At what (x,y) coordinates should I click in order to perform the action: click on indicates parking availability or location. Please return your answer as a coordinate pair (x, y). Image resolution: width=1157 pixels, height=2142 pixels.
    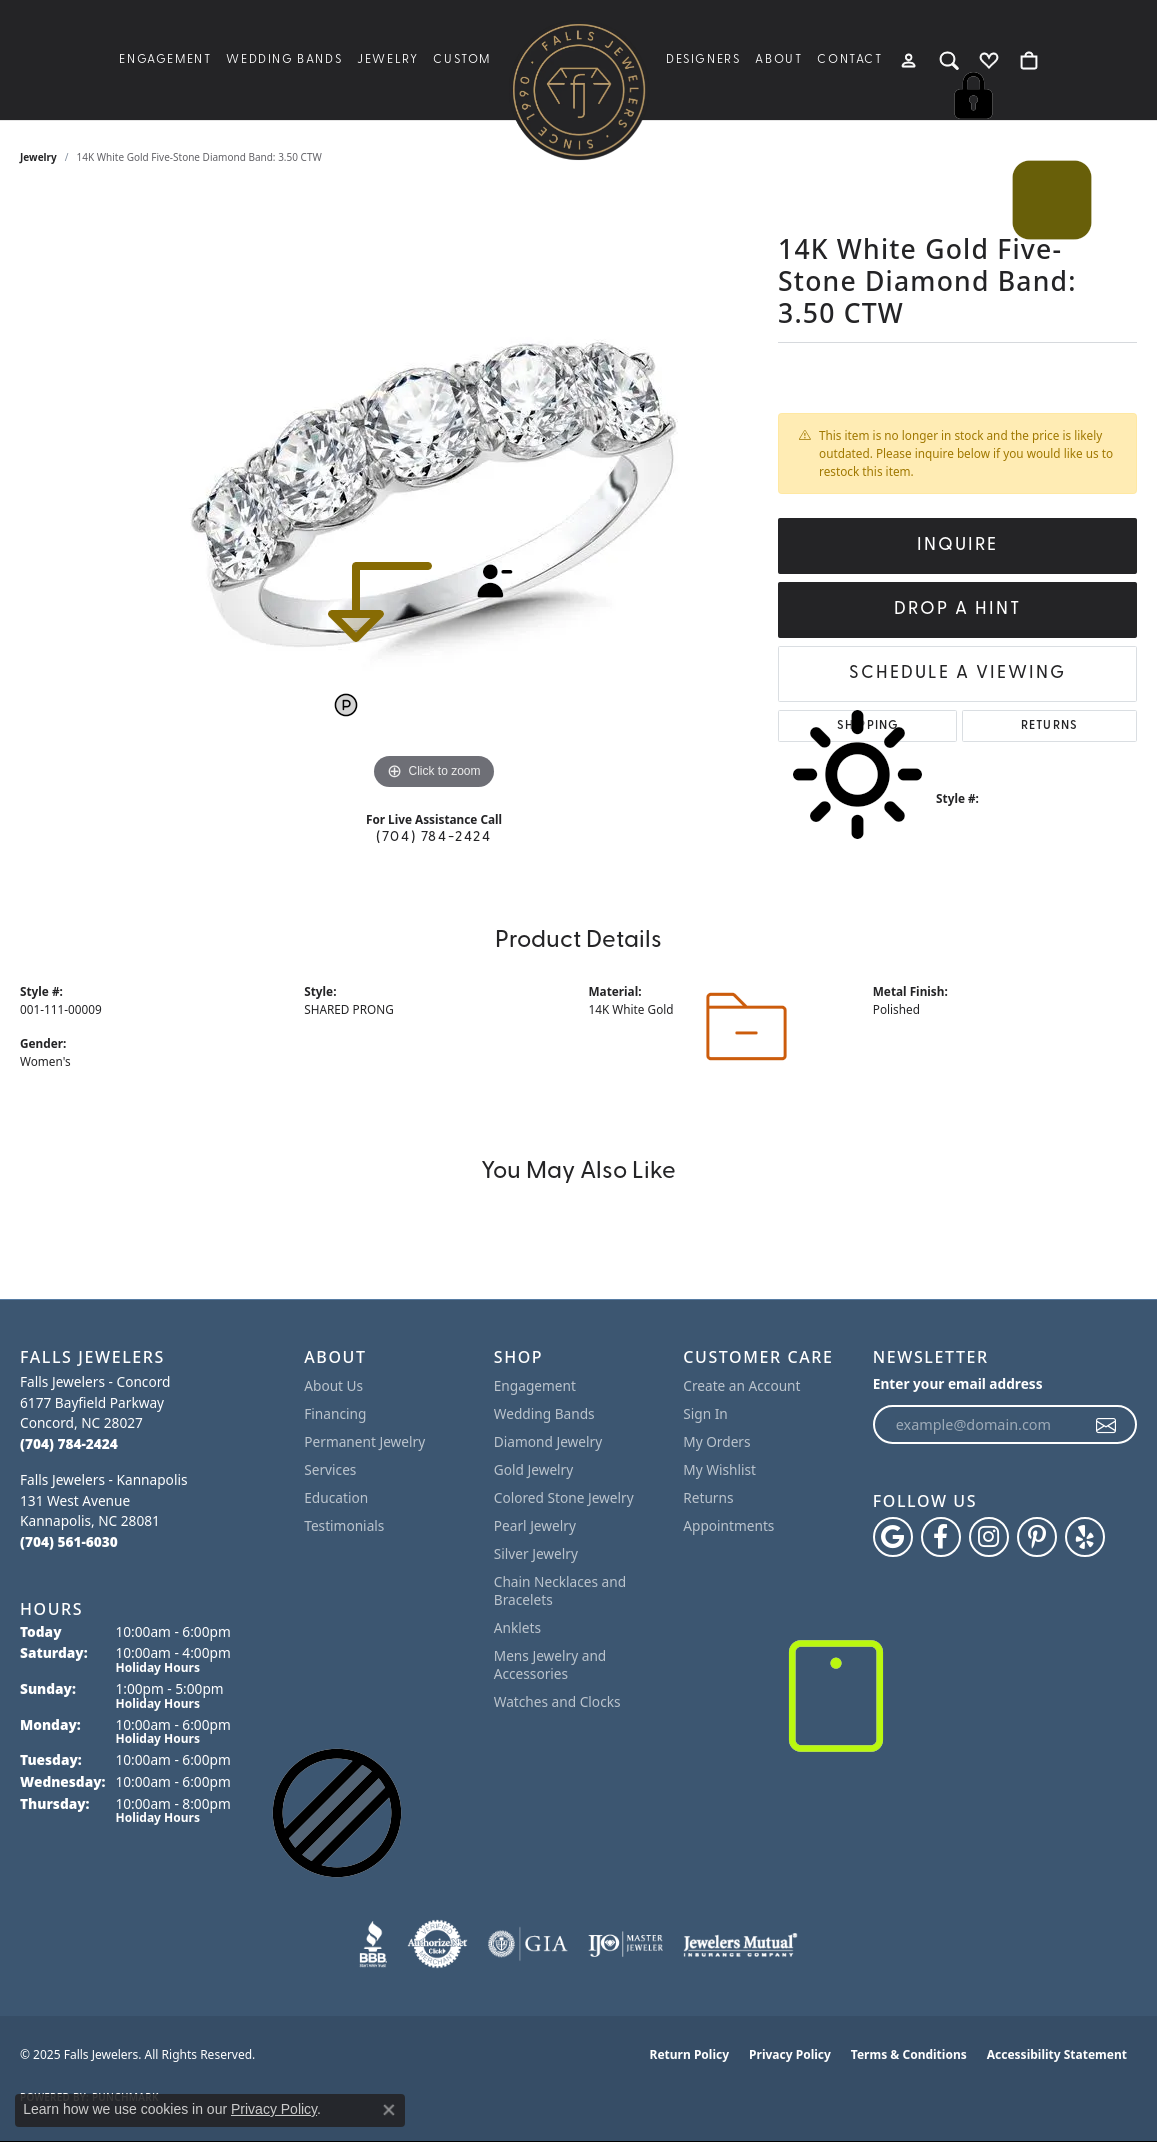
    Looking at the image, I should click on (346, 705).